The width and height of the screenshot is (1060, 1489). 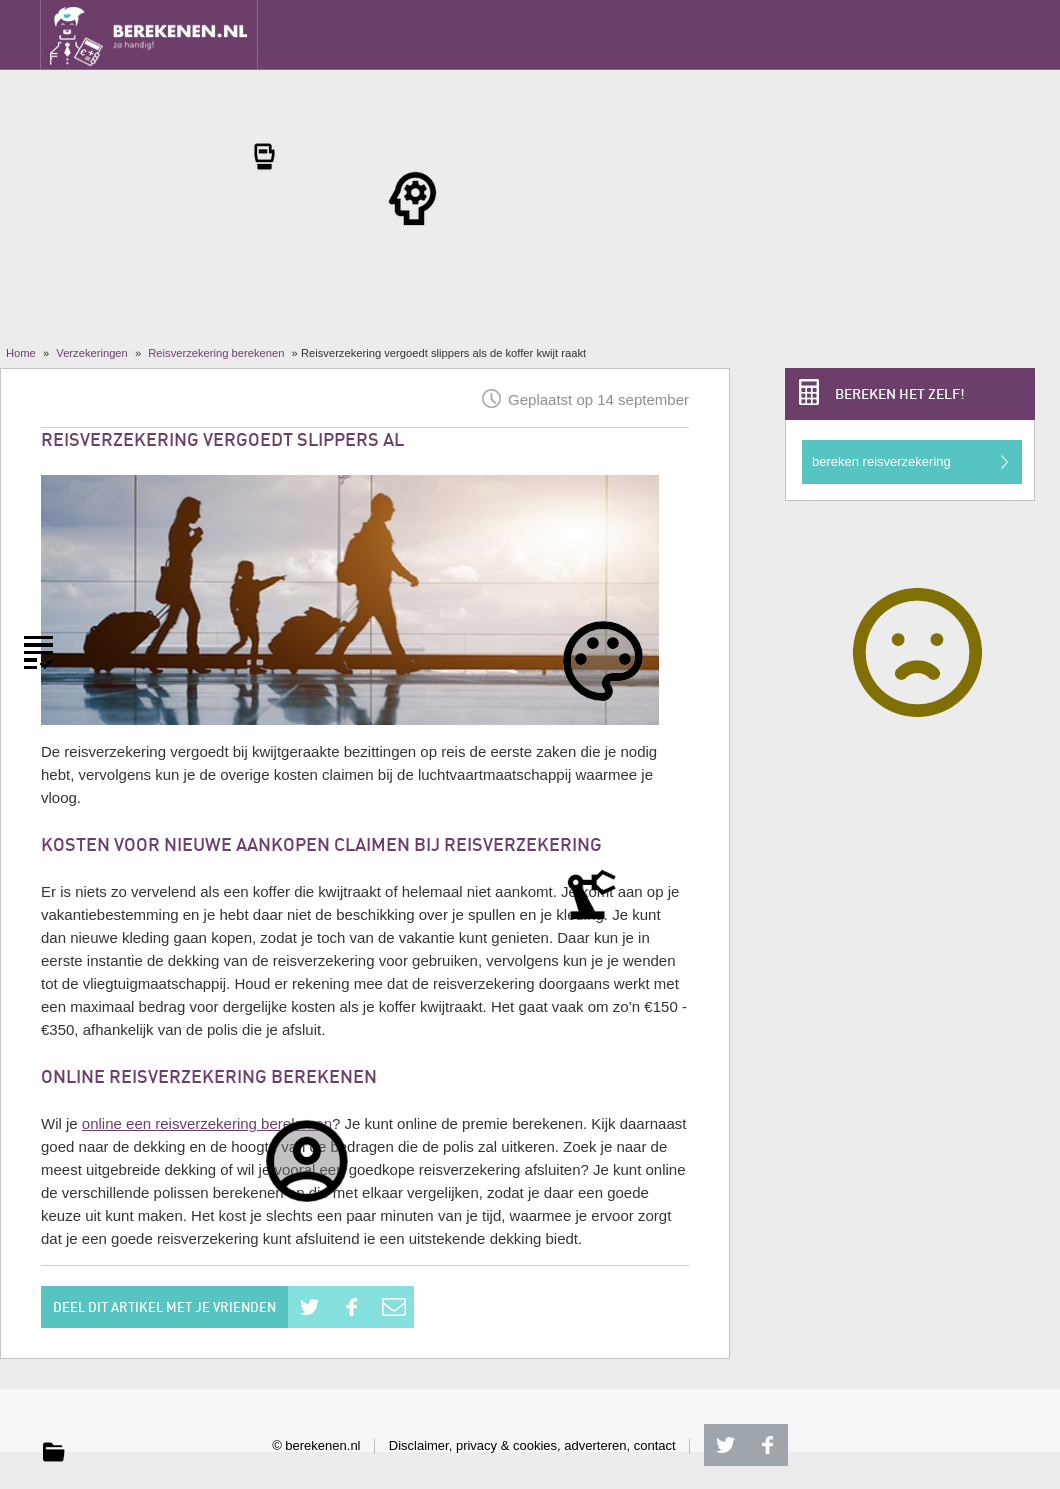 I want to click on access mixed martial arts or boxing content, so click(x=264, y=156).